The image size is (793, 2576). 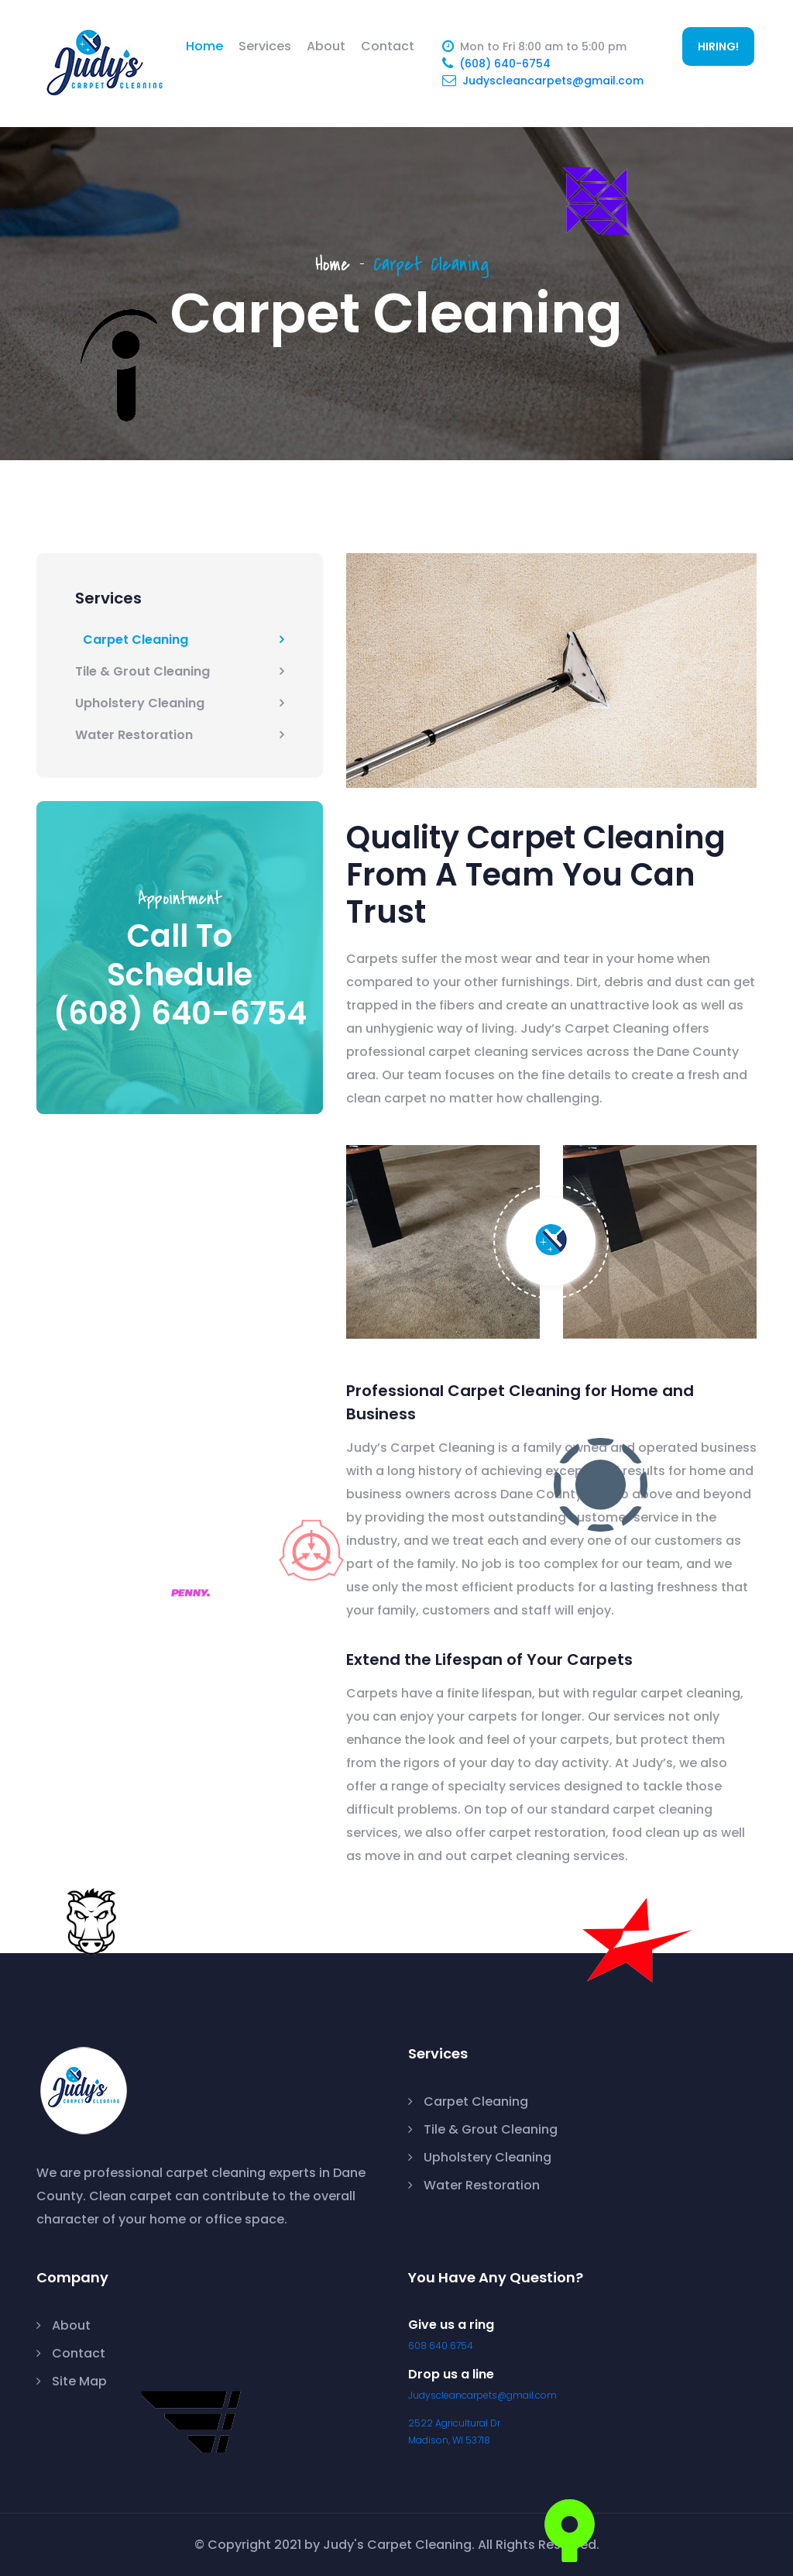 I want to click on hermes brand logo, so click(x=191, y=2422).